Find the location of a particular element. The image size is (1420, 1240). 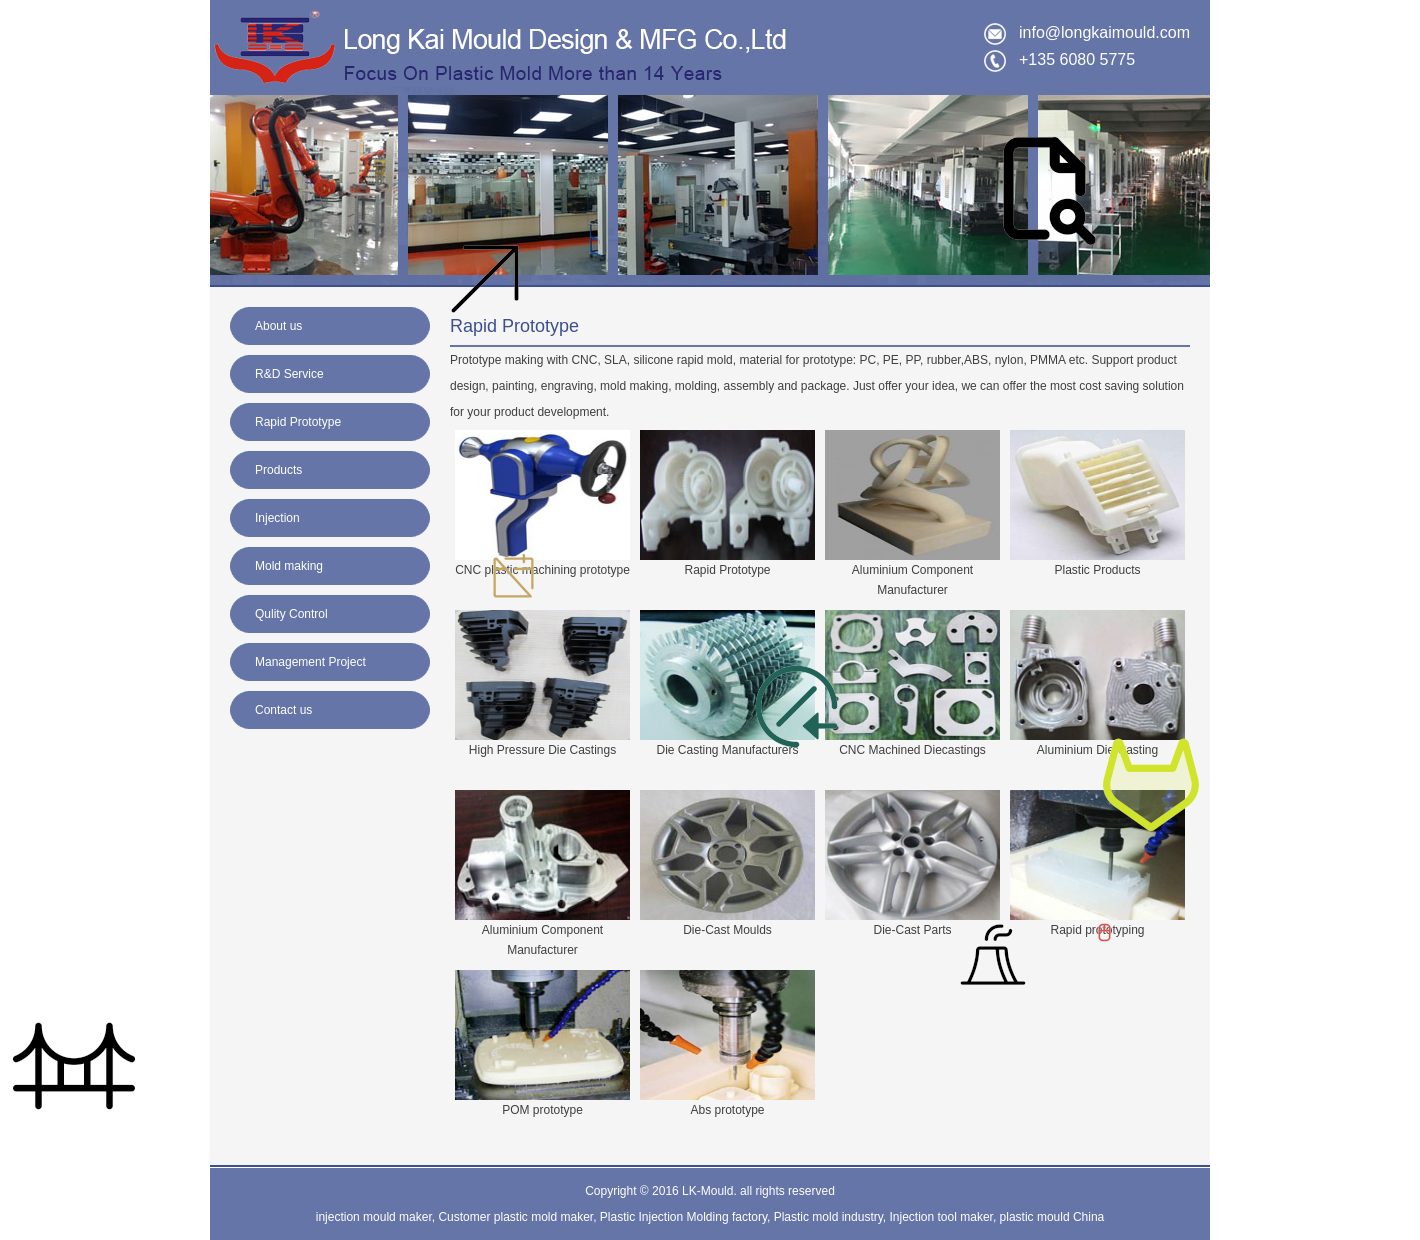

mouse input device indicator is located at coordinates (1104, 932).